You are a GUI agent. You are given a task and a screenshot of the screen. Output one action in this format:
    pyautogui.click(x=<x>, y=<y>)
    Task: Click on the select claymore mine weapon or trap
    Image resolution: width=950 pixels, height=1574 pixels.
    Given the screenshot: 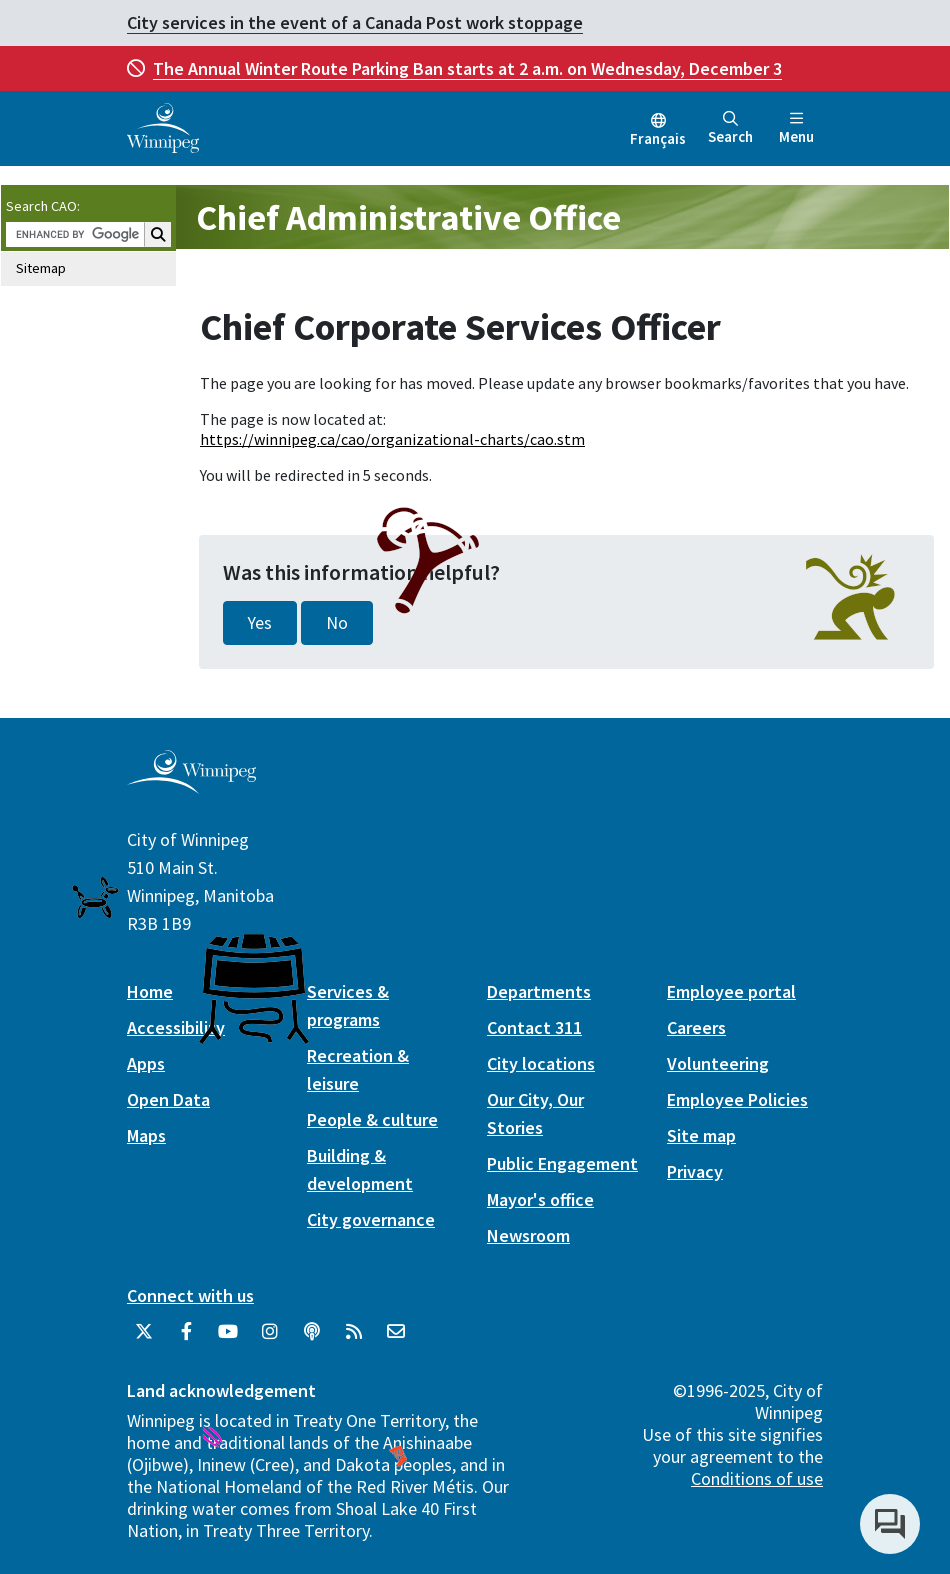 What is the action you would take?
    pyautogui.click(x=254, y=988)
    